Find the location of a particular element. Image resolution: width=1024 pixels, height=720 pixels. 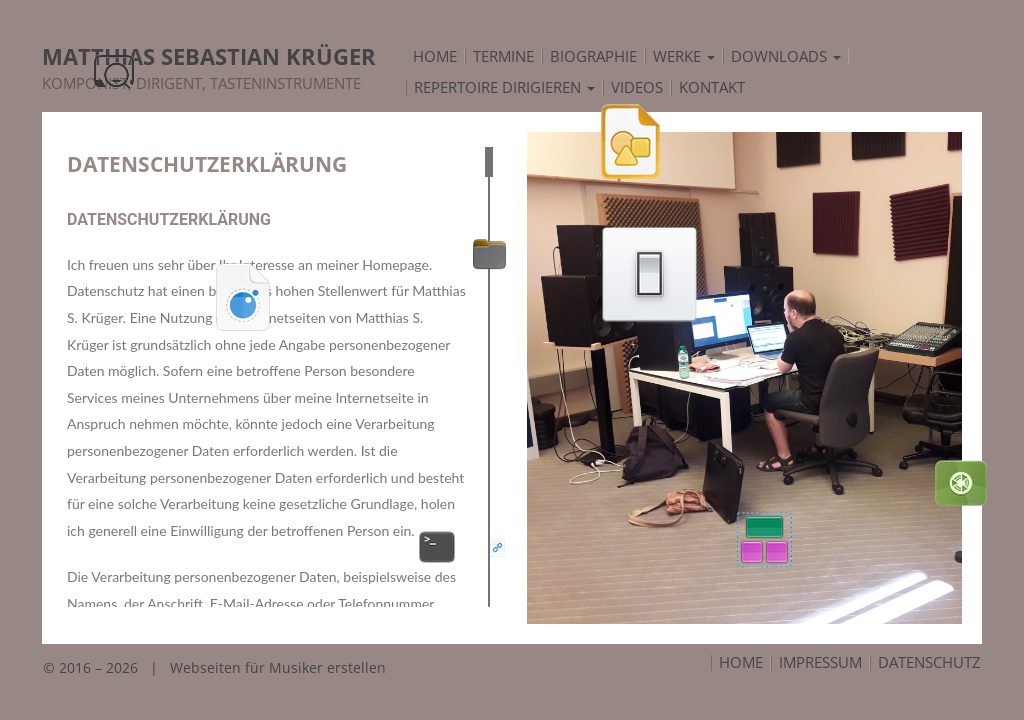

libreoffice draw template file is located at coordinates (630, 141).